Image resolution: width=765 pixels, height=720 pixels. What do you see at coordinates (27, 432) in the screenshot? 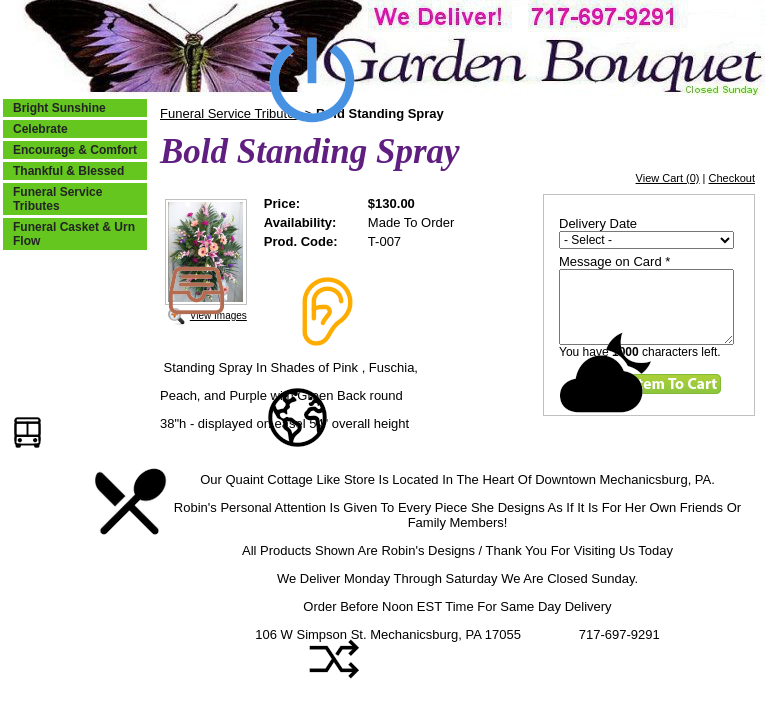
I see `view bus routes or schedules` at bounding box center [27, 432].